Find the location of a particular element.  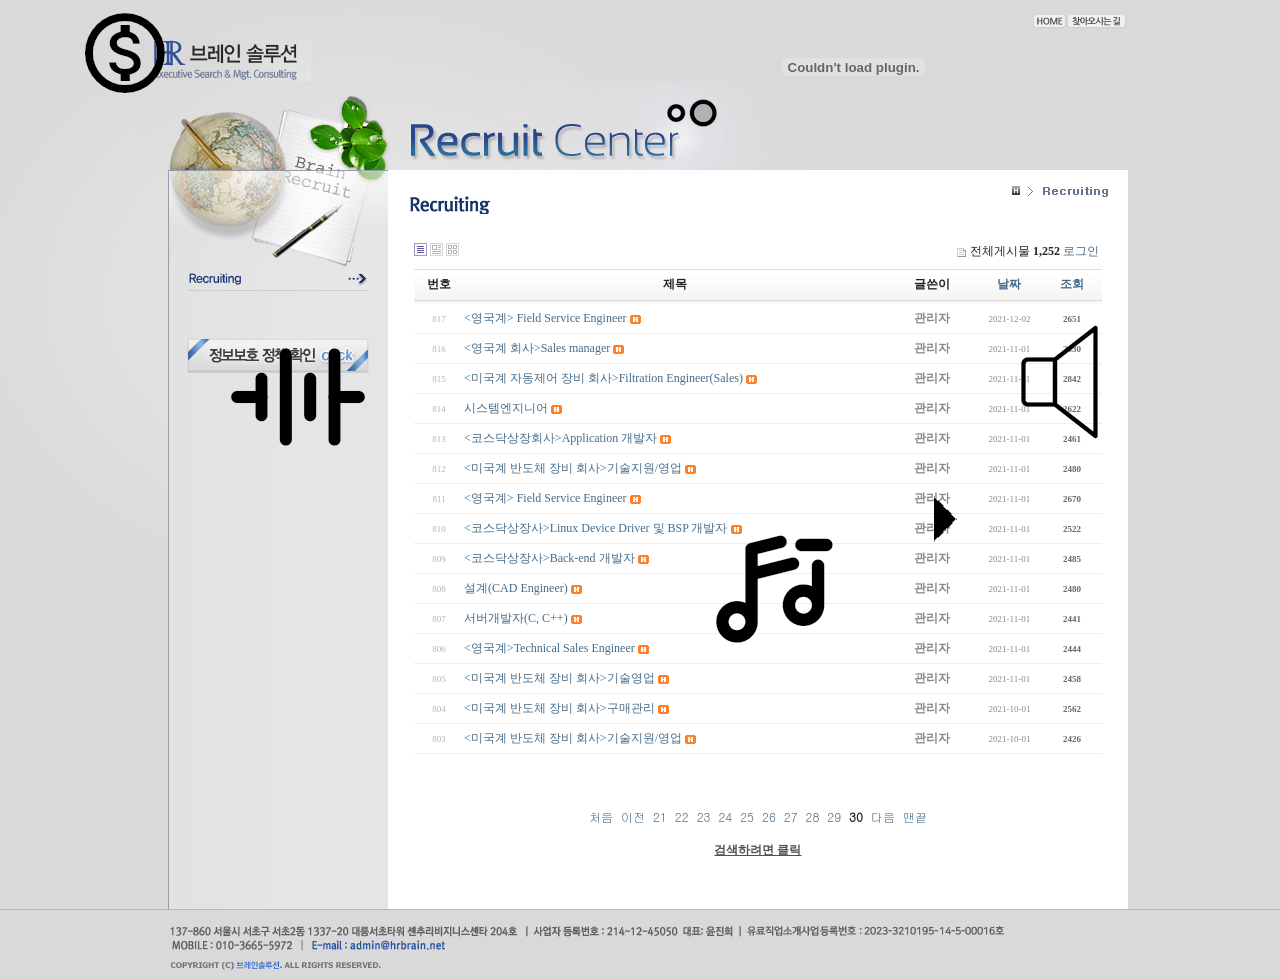

view battery circuit or power connection status is located at coordinates (298, 397).